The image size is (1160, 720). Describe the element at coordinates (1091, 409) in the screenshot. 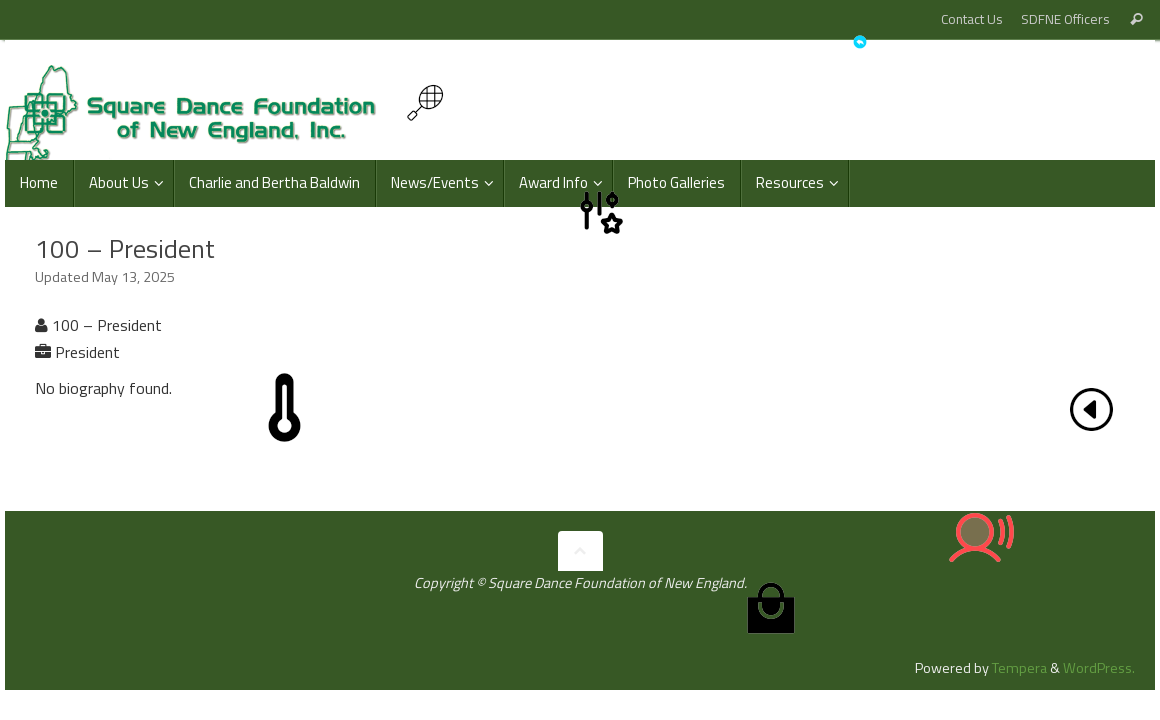

I see `go back to the previous screen` at that location.